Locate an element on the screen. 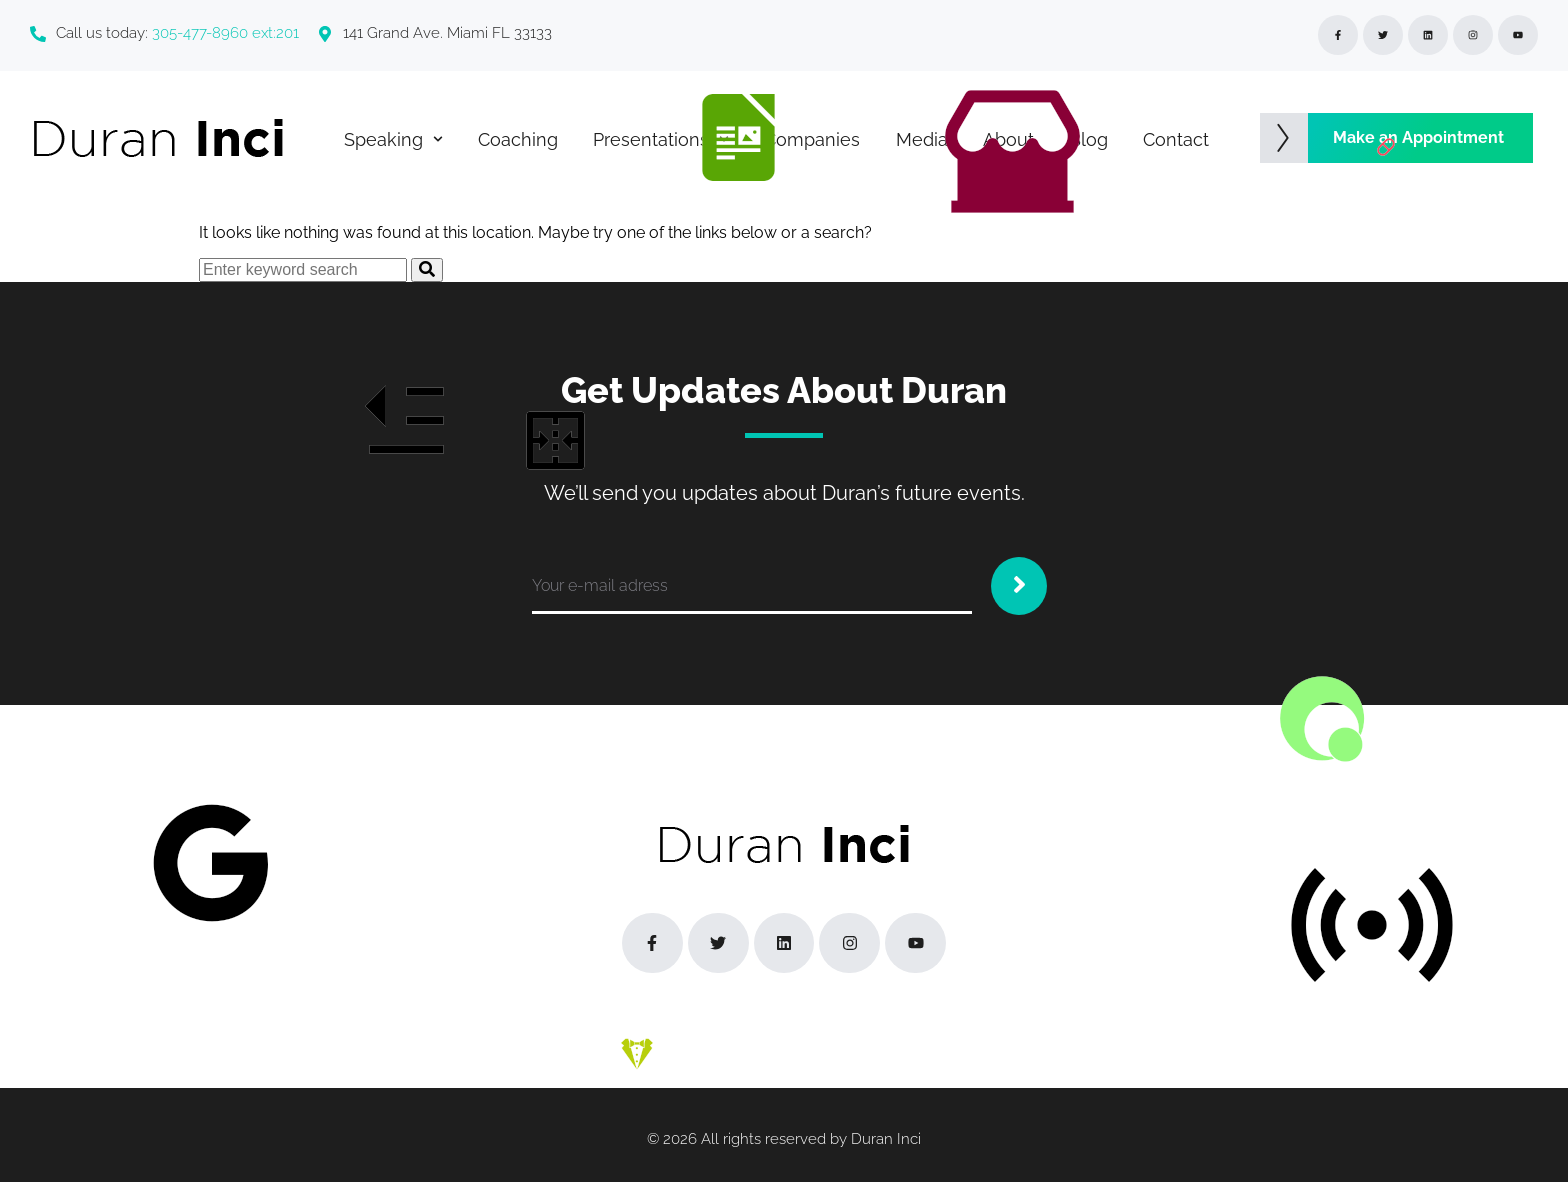 This screenshot has width=1568, height=1182. open the store or marketplace is located at coordinates (1012, 151).